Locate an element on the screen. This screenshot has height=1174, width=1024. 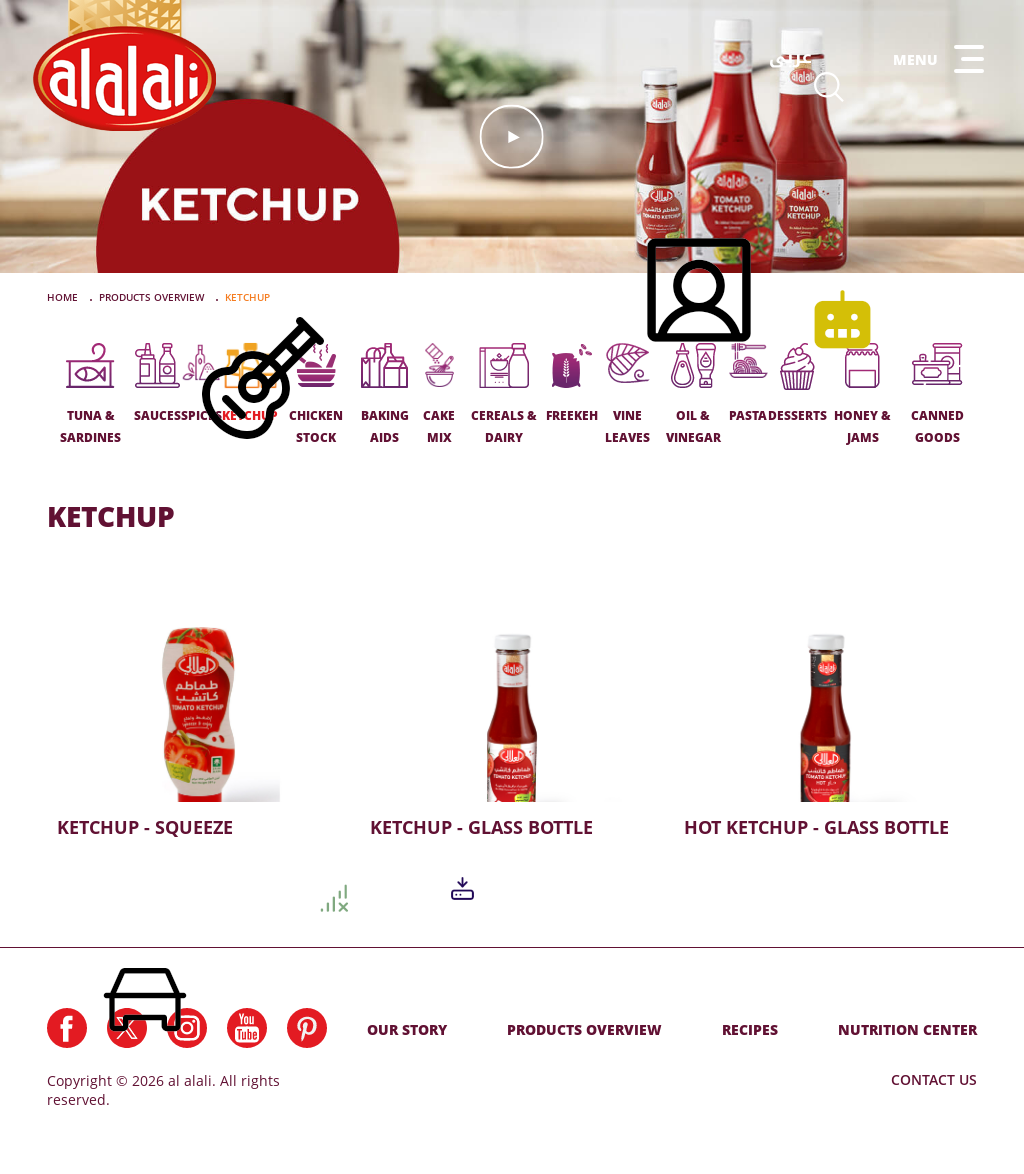
no cellular signal available is located at coordinates (335, 900).